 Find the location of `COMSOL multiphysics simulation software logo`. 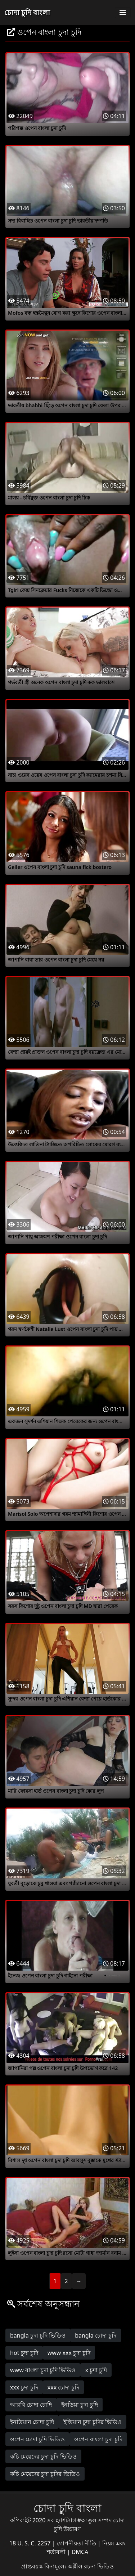

COMSOL multiphysics simulation software logo is located at coordinates (112, 1975).